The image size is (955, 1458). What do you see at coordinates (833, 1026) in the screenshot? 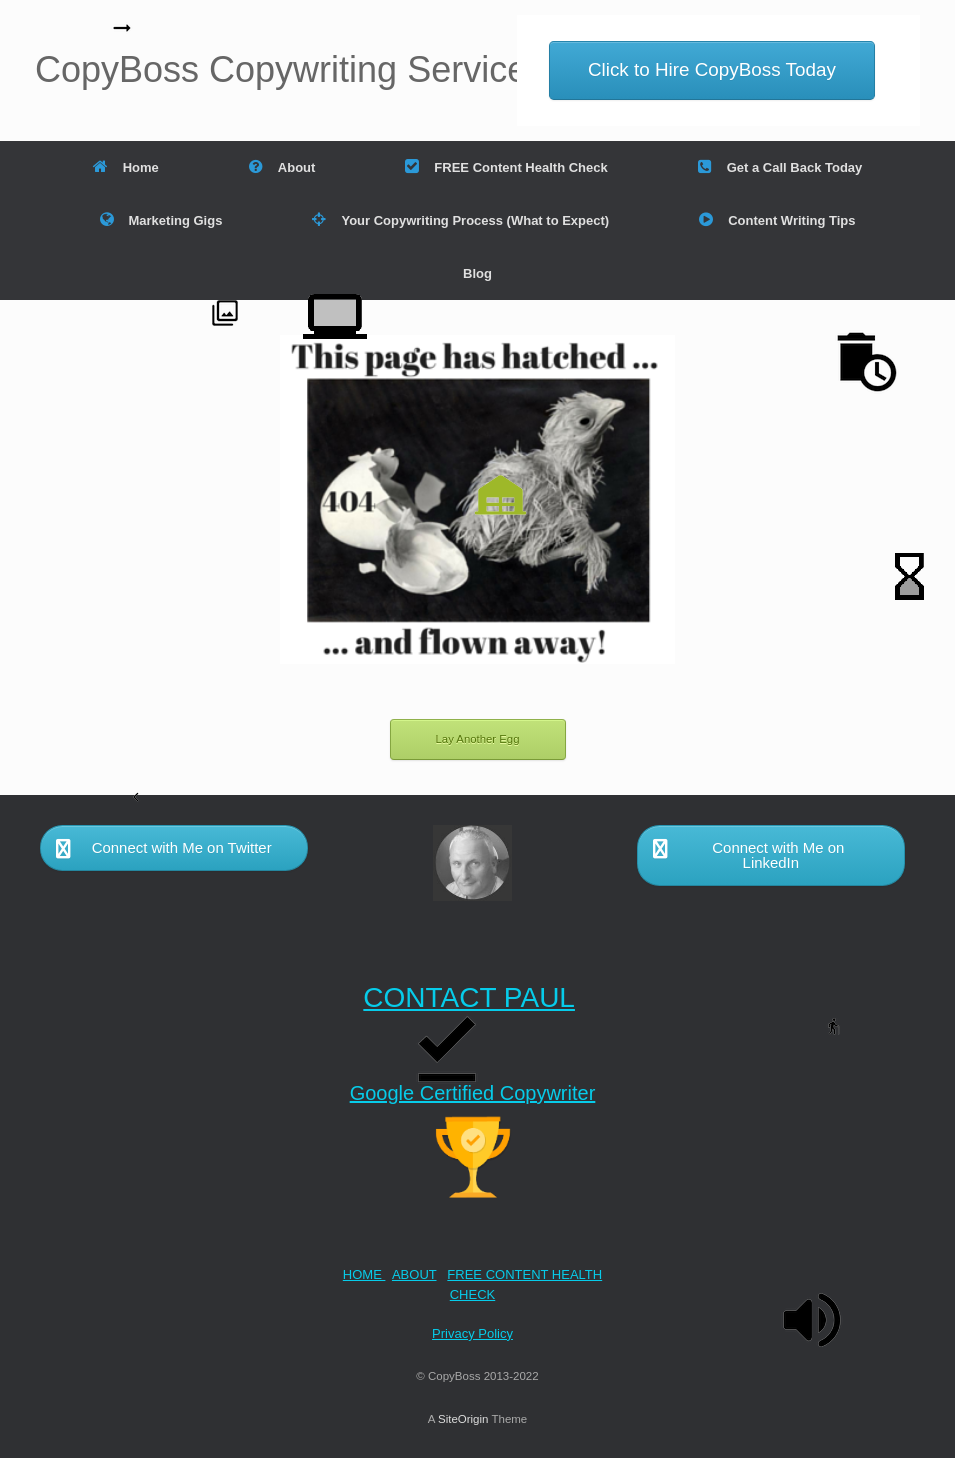
I see `access elderly or senior accessibility settings` at bounding box center [833, 1026].